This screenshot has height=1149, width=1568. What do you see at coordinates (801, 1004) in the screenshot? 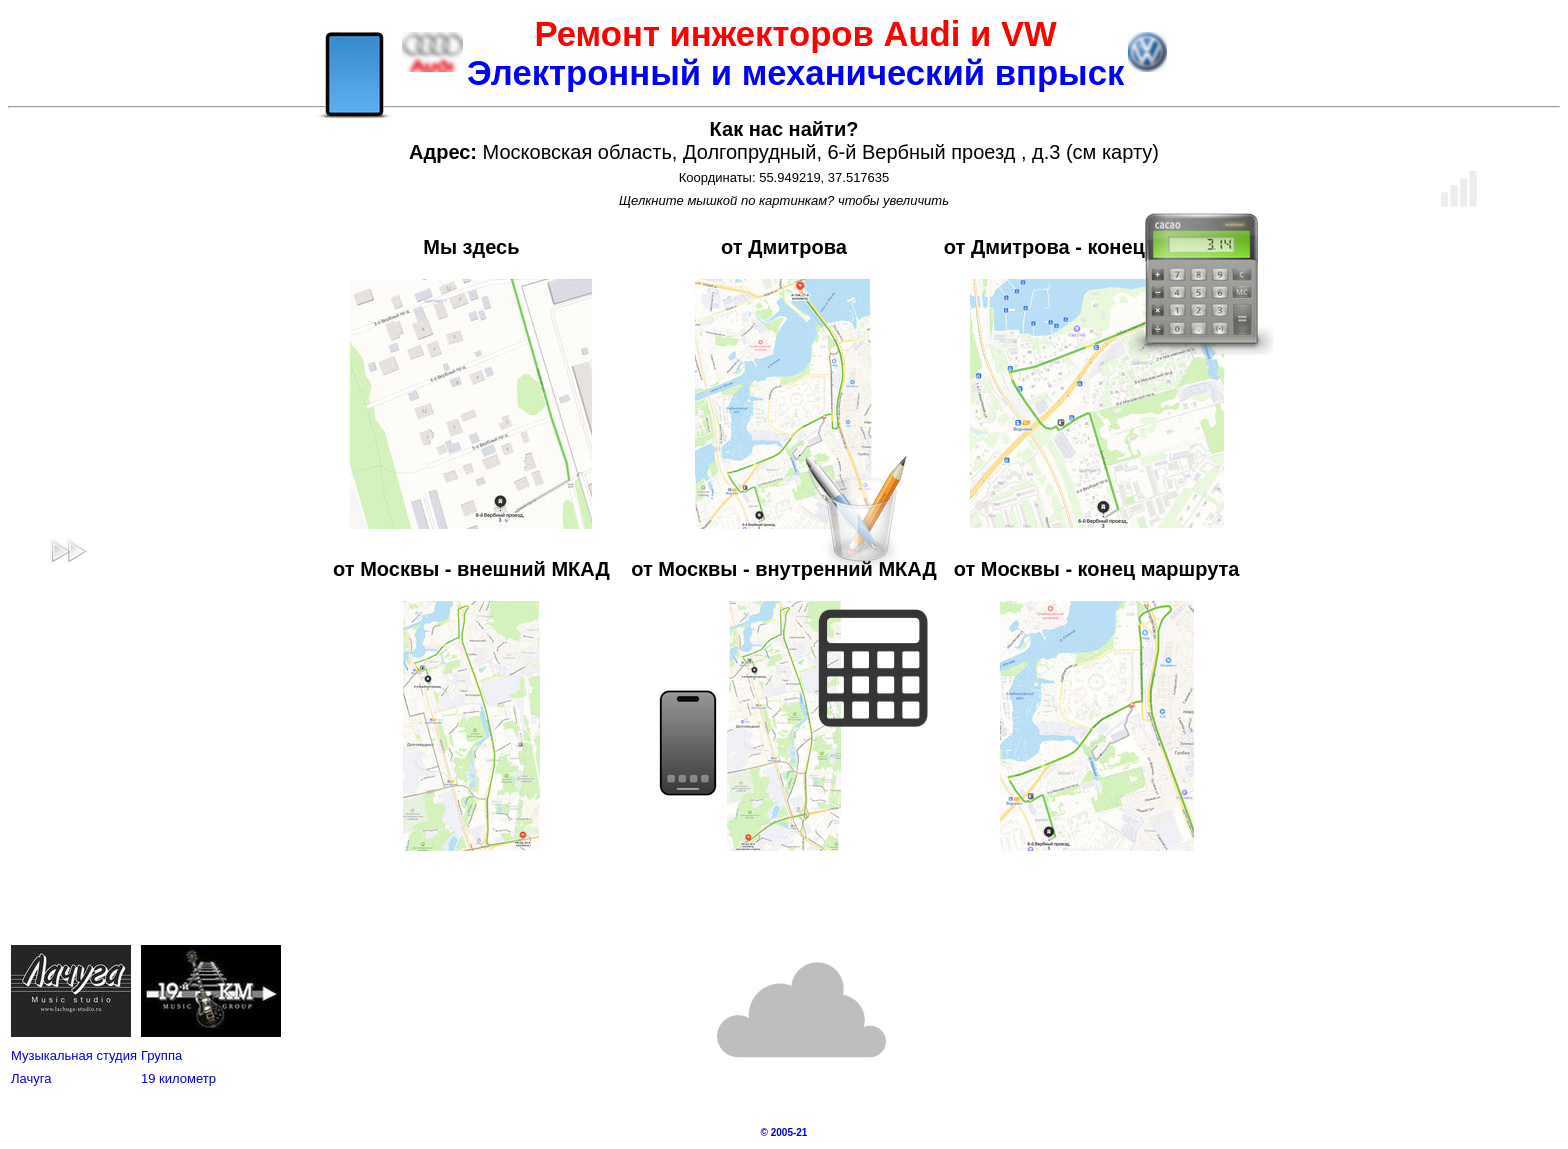
I see `indicates overcast or cloudy weather conditions` at bounding box center [801, 1004].